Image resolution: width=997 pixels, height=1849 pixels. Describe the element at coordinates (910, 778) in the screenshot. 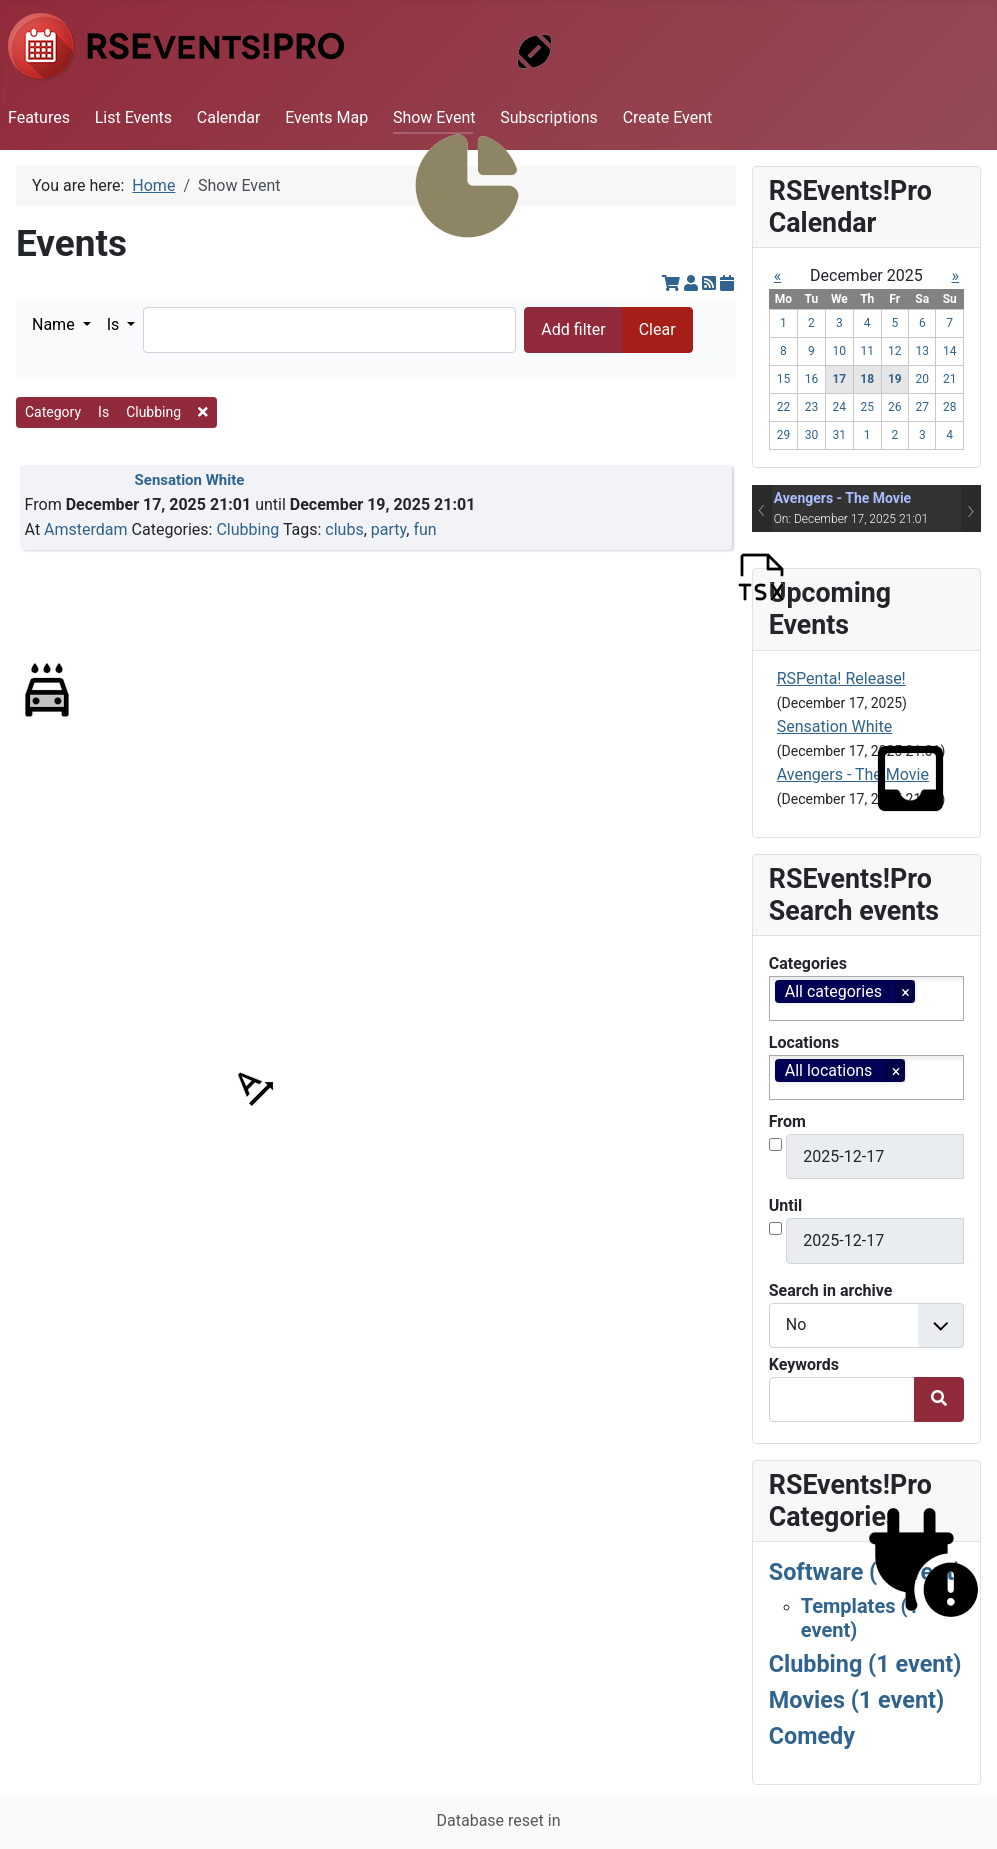

I see `access your inbox` at that location.